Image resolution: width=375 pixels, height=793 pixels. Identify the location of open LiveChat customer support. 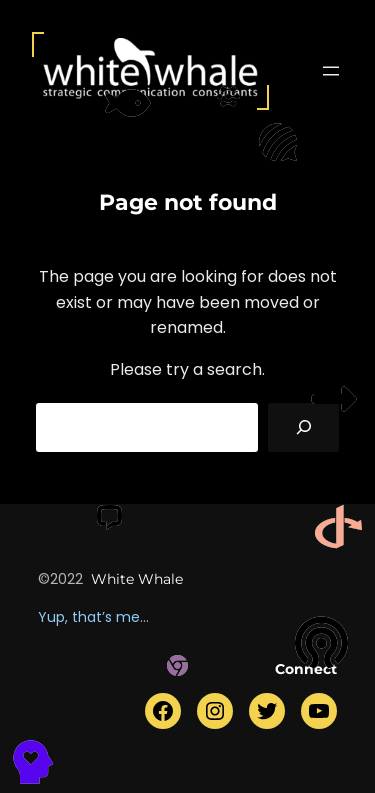
(109, 517).